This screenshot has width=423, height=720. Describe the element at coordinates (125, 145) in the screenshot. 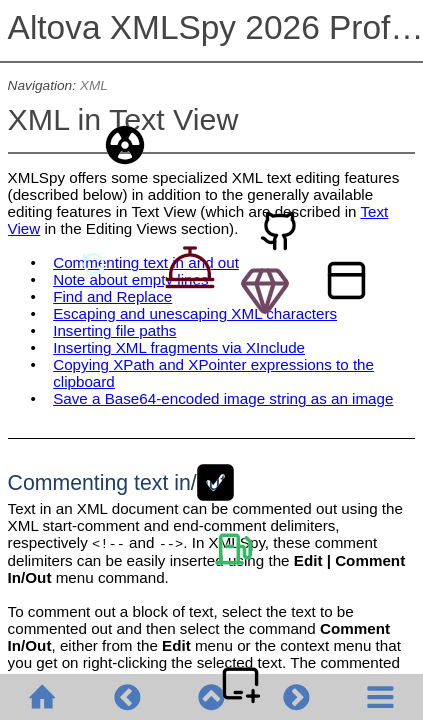

I see `indicates radioactive or hazardous material warning` at that location.